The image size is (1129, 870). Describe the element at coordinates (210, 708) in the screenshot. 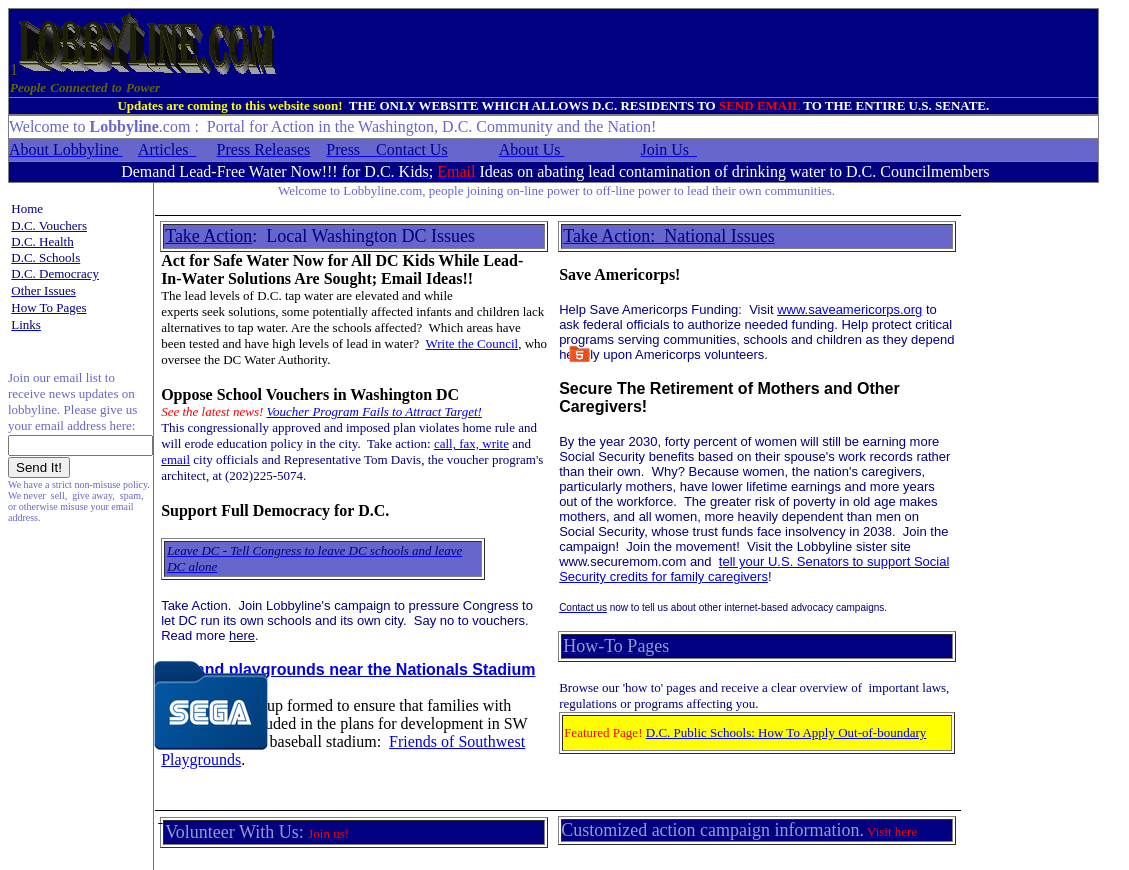

I see `open folder containing sega games or files` at that location.